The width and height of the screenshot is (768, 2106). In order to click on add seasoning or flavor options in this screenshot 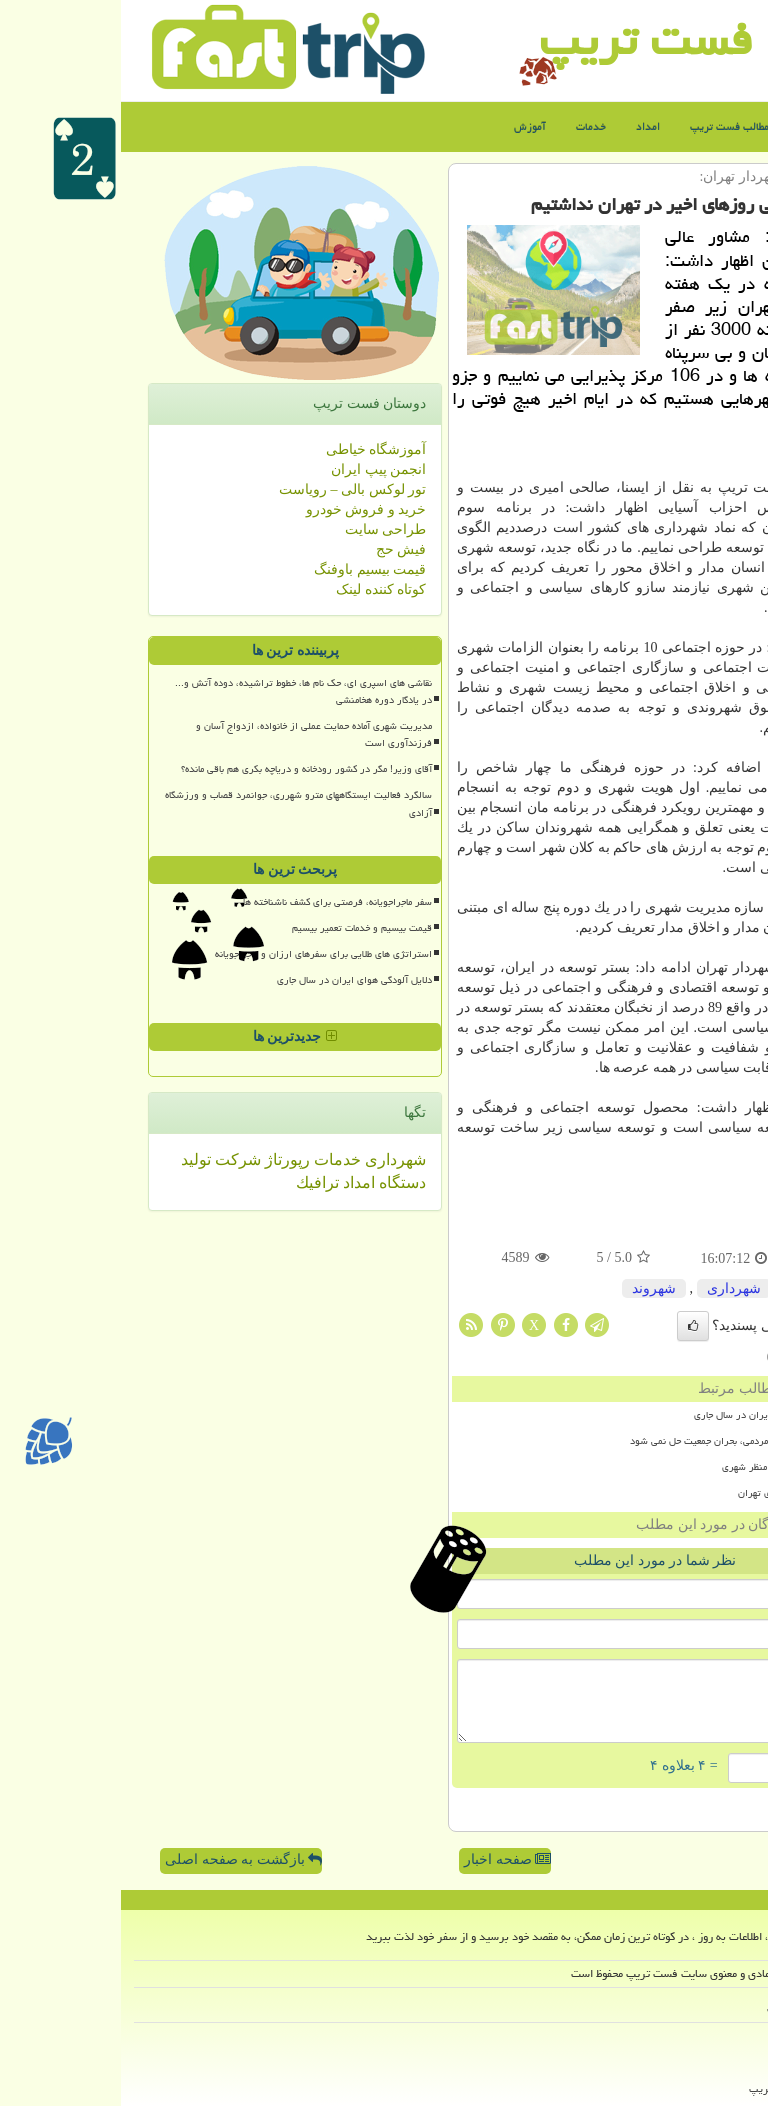, I will do `click(447, 1569)`.